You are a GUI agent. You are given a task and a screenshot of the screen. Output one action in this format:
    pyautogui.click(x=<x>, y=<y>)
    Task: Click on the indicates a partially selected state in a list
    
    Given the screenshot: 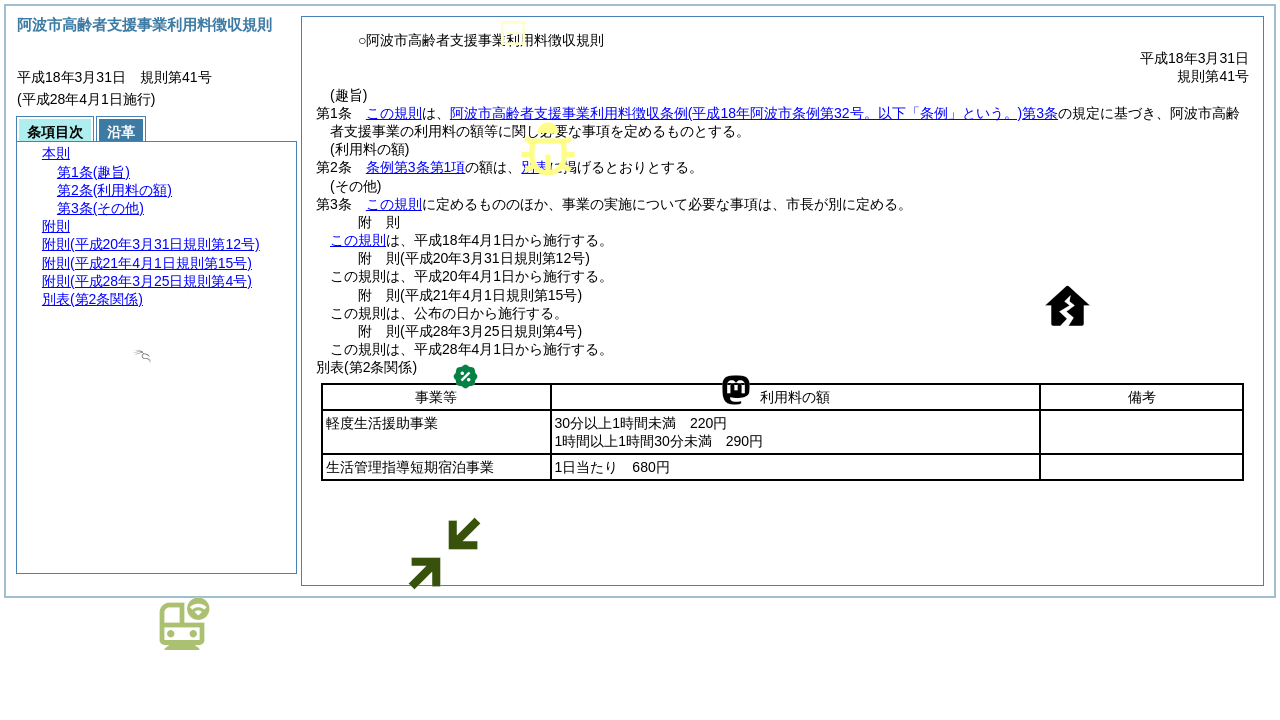 What is the action you would take?
    pyautogui.click(x=513, y=33)
    